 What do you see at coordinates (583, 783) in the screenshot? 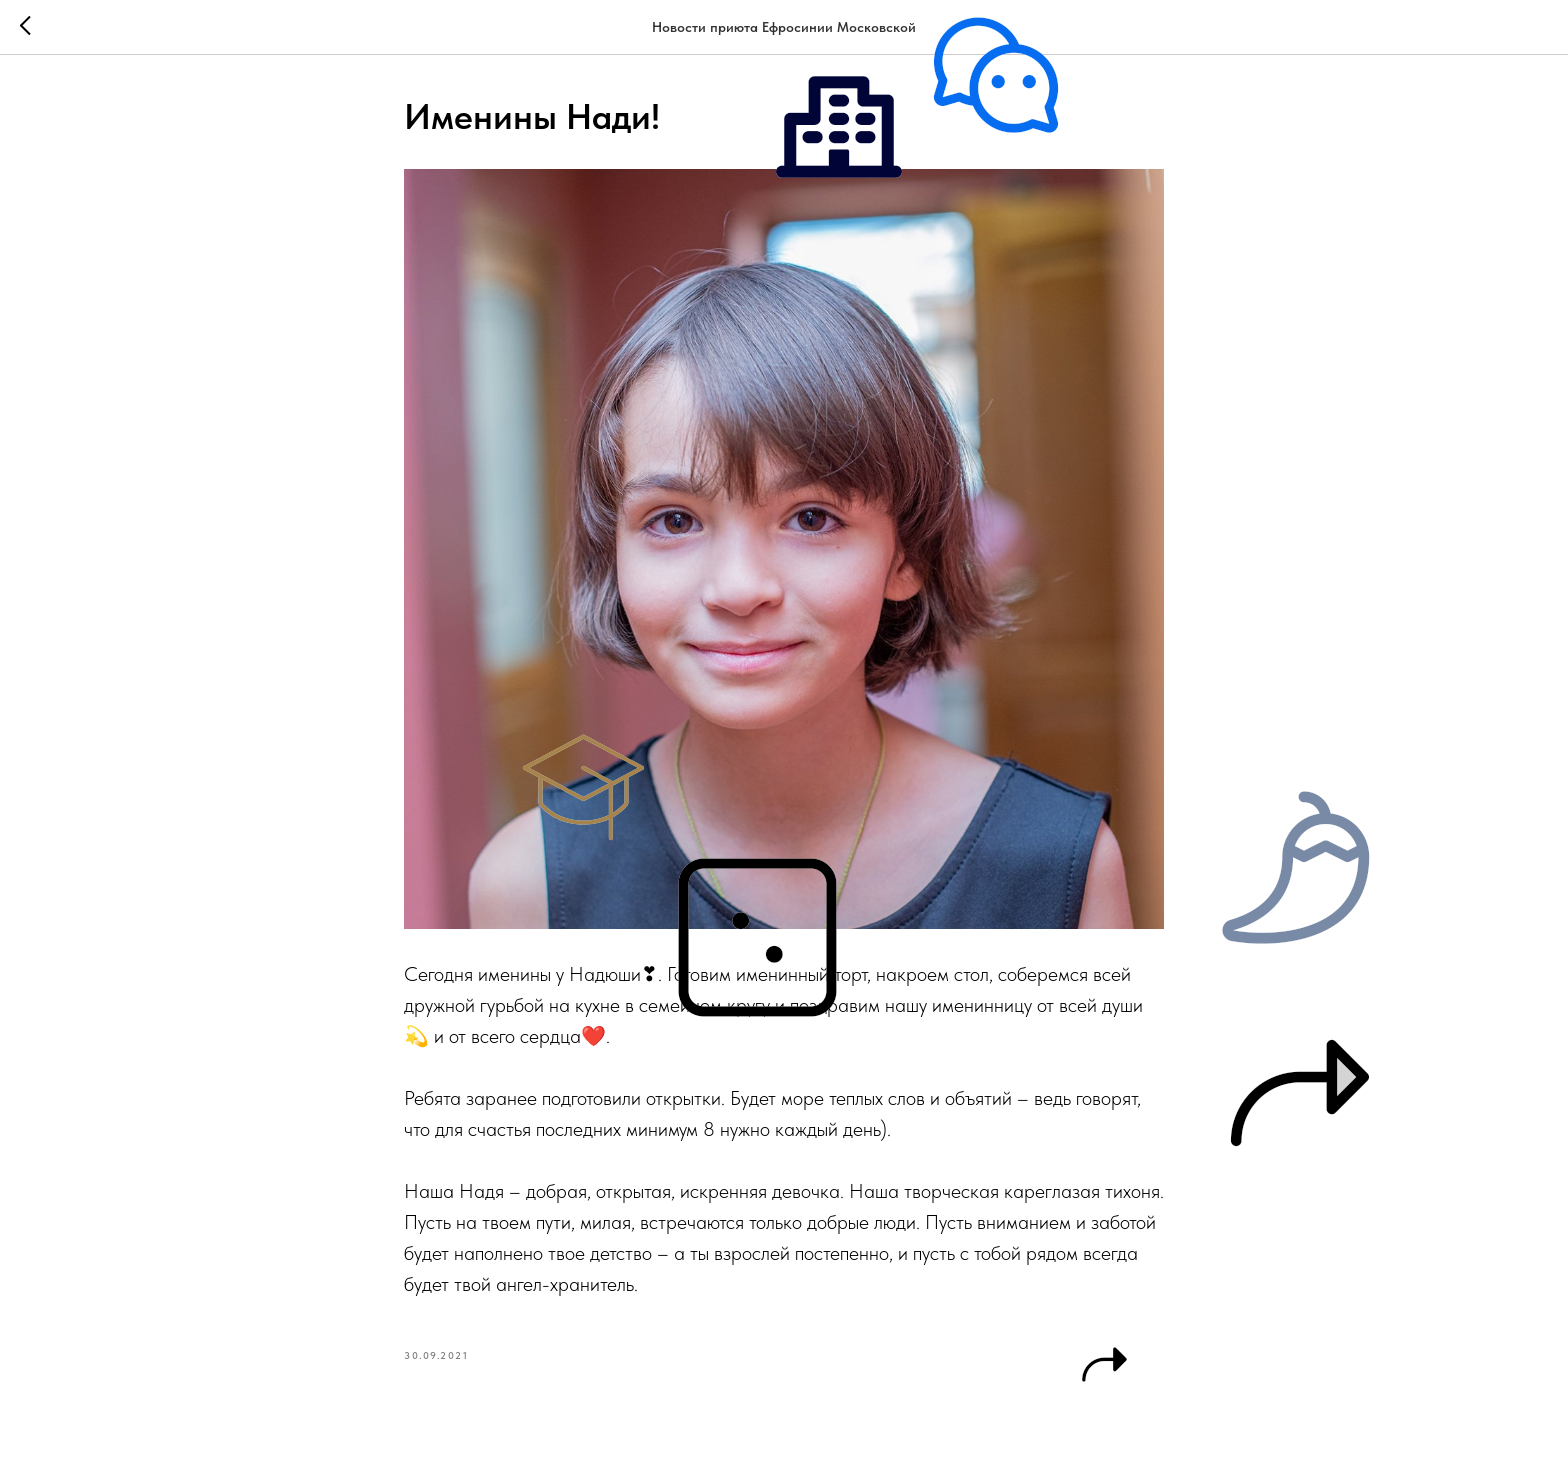
I see `access education or learning features` at bounding box center [583, 783].